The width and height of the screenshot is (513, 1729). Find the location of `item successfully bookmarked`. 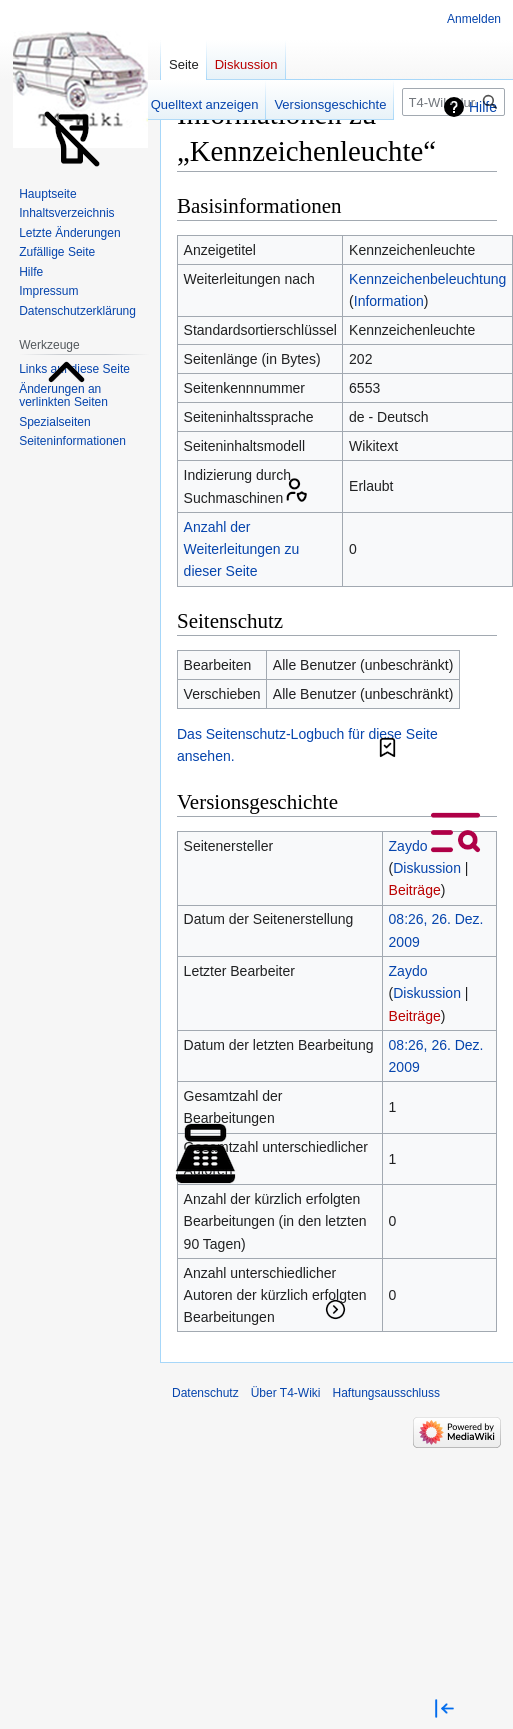

item successfully bookmarked is located at coordinates (387, 747).